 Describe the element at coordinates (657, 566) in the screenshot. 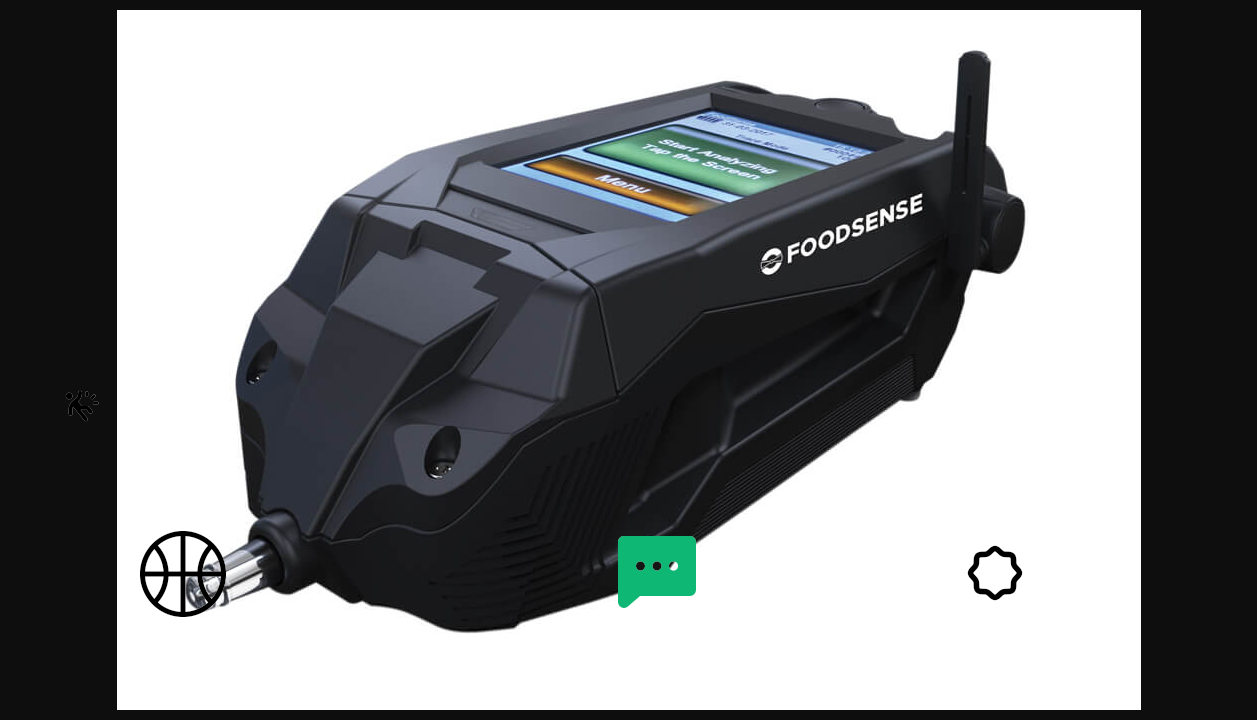

I see `open chat or messaging` at that location.